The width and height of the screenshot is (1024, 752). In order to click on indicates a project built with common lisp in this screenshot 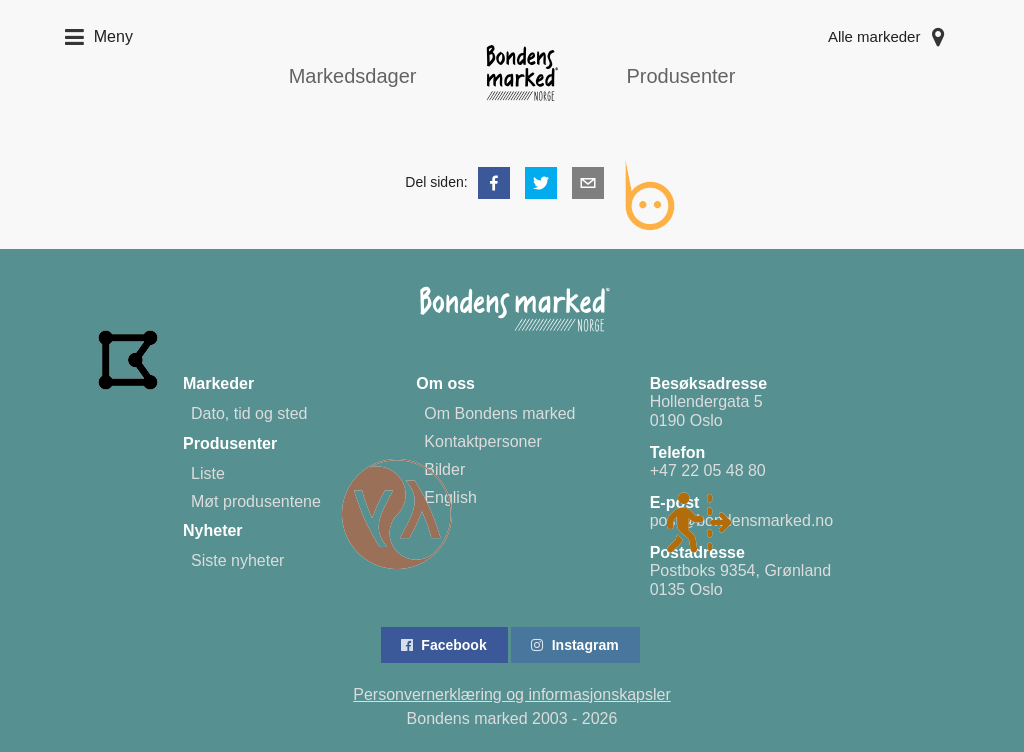, I will do `click(397, 514)`.